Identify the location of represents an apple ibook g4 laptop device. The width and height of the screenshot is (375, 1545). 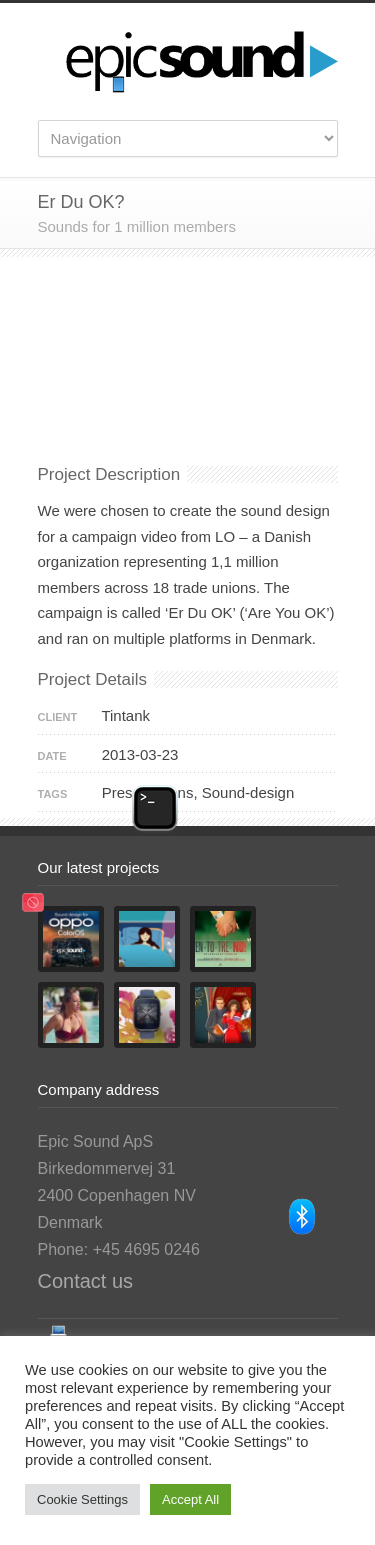
(58, 1330).